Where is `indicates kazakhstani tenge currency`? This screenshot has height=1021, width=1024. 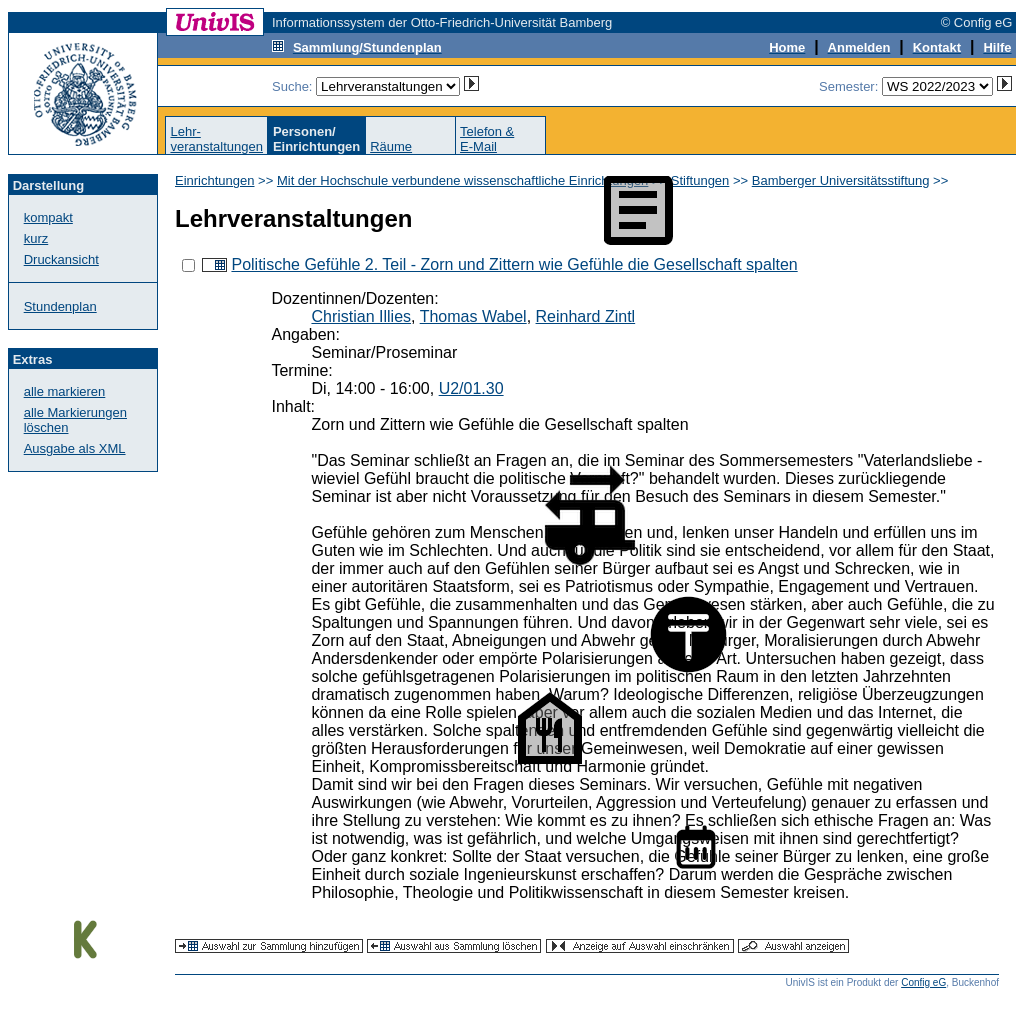
indicates kazakhstani tenge currency is located at coordinates (688, 634).